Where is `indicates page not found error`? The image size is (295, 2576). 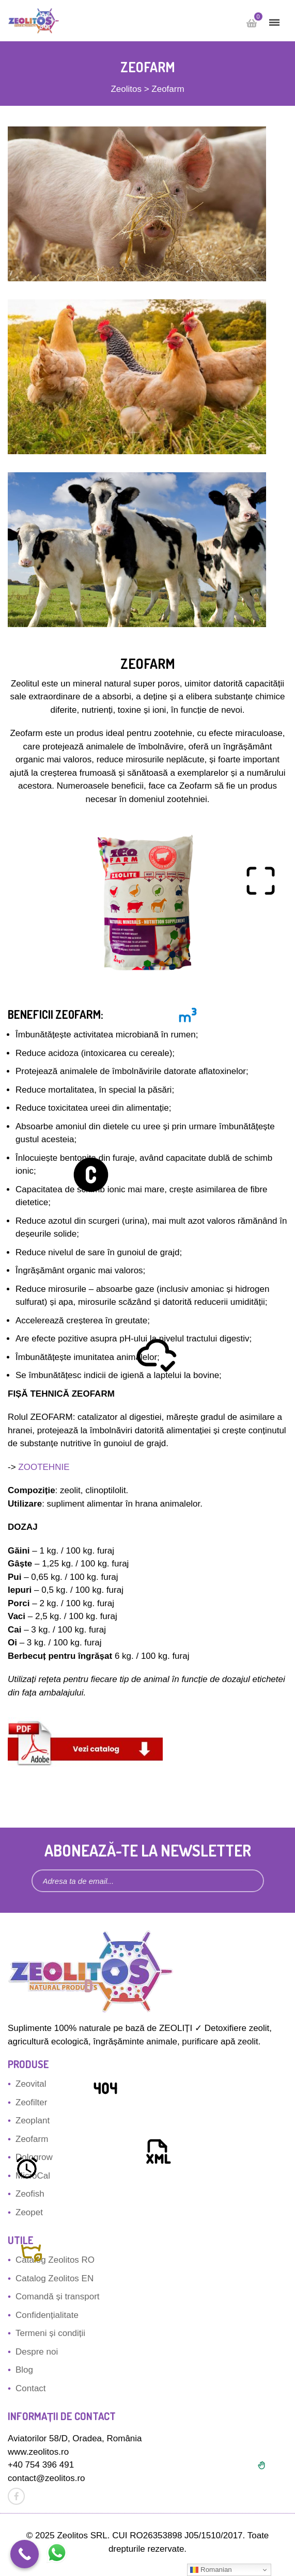
indicates page not found error is located at coordinates (105, 2088).